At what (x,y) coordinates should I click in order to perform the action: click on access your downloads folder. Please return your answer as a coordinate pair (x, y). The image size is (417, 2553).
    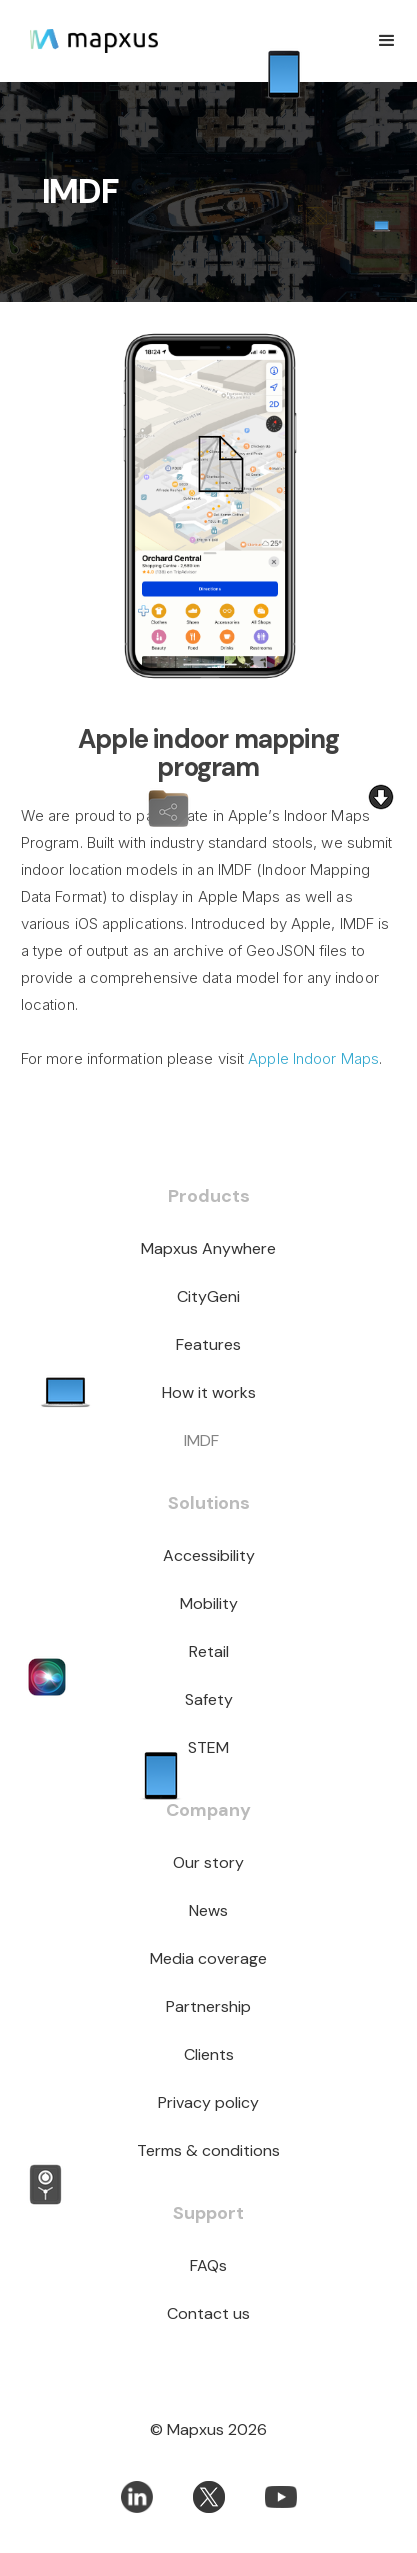
    Looking at the image, I should click on (381, 797).